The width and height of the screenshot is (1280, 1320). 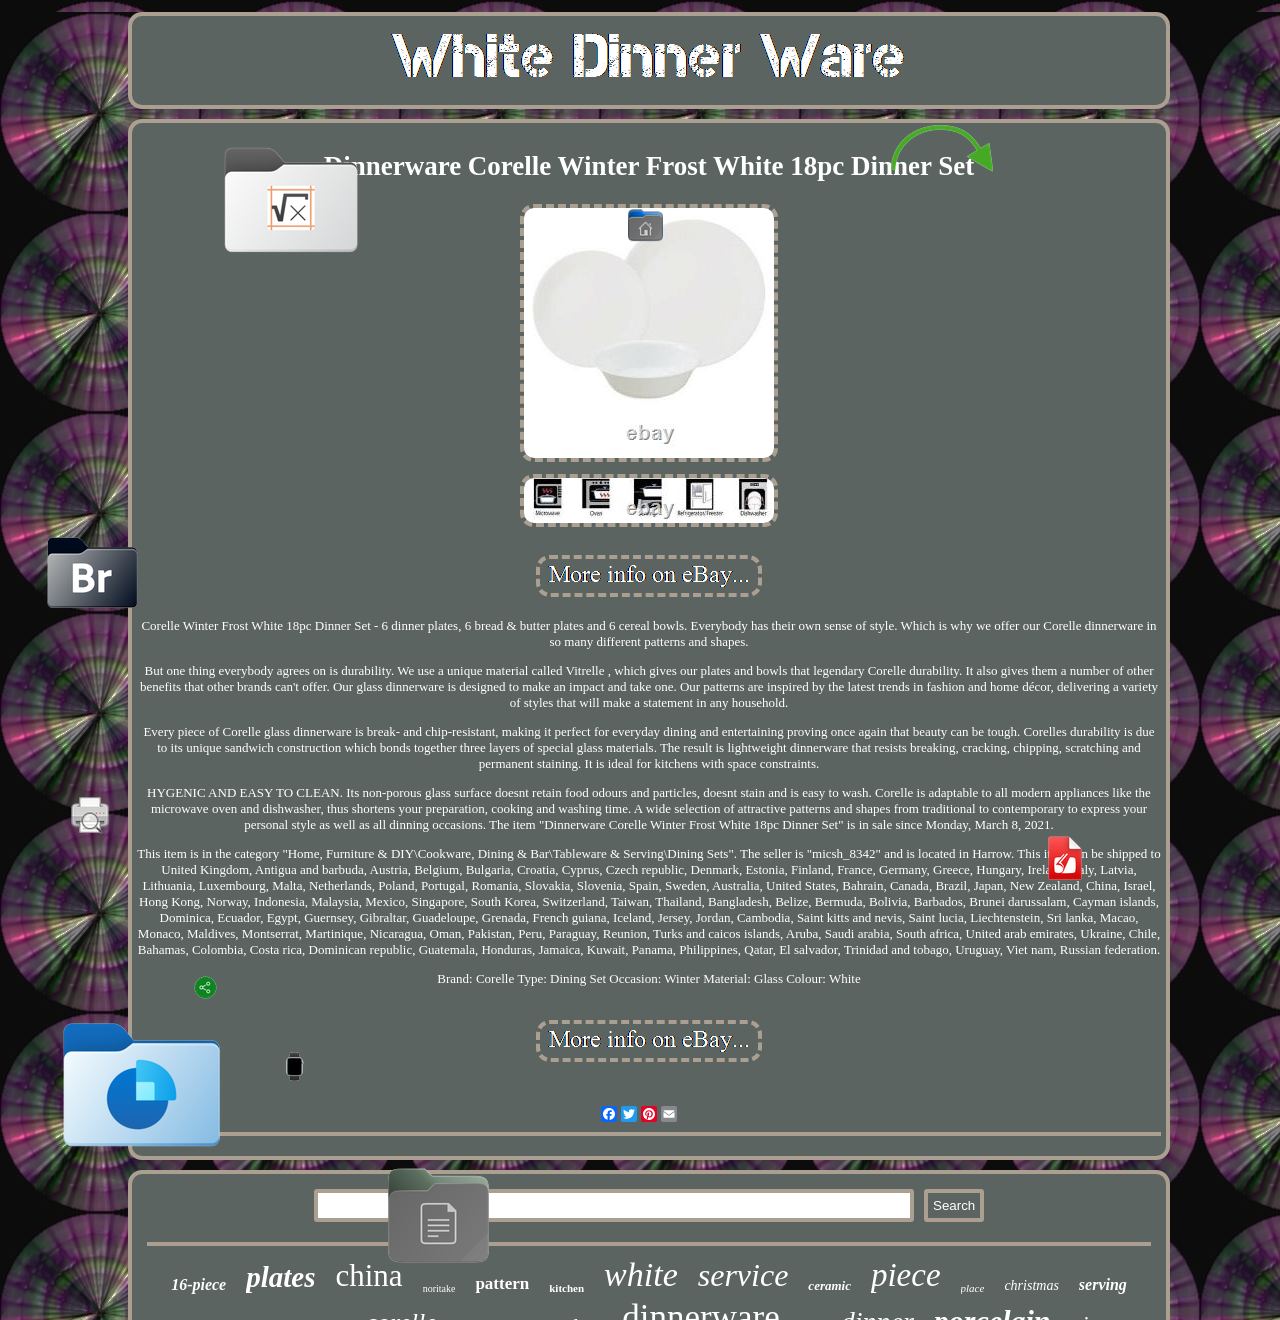 What do you see at coordinates (942, 147) in the screenshot?
I see `redo the last undone action` at bounding box center [942, 147].